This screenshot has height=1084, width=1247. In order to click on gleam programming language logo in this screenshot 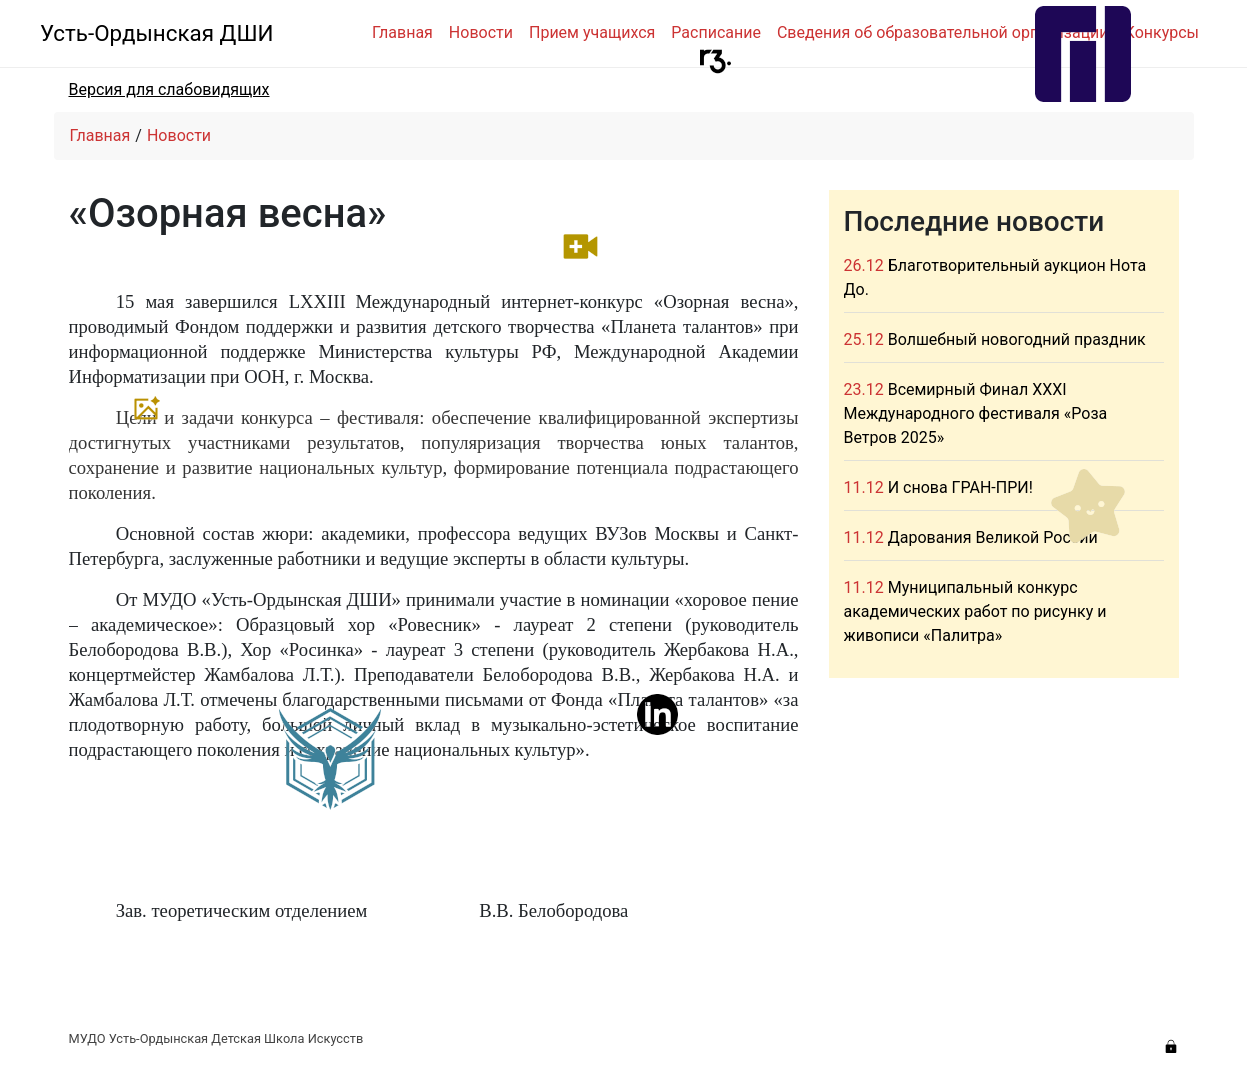, I will do `click(1088, 506)`.